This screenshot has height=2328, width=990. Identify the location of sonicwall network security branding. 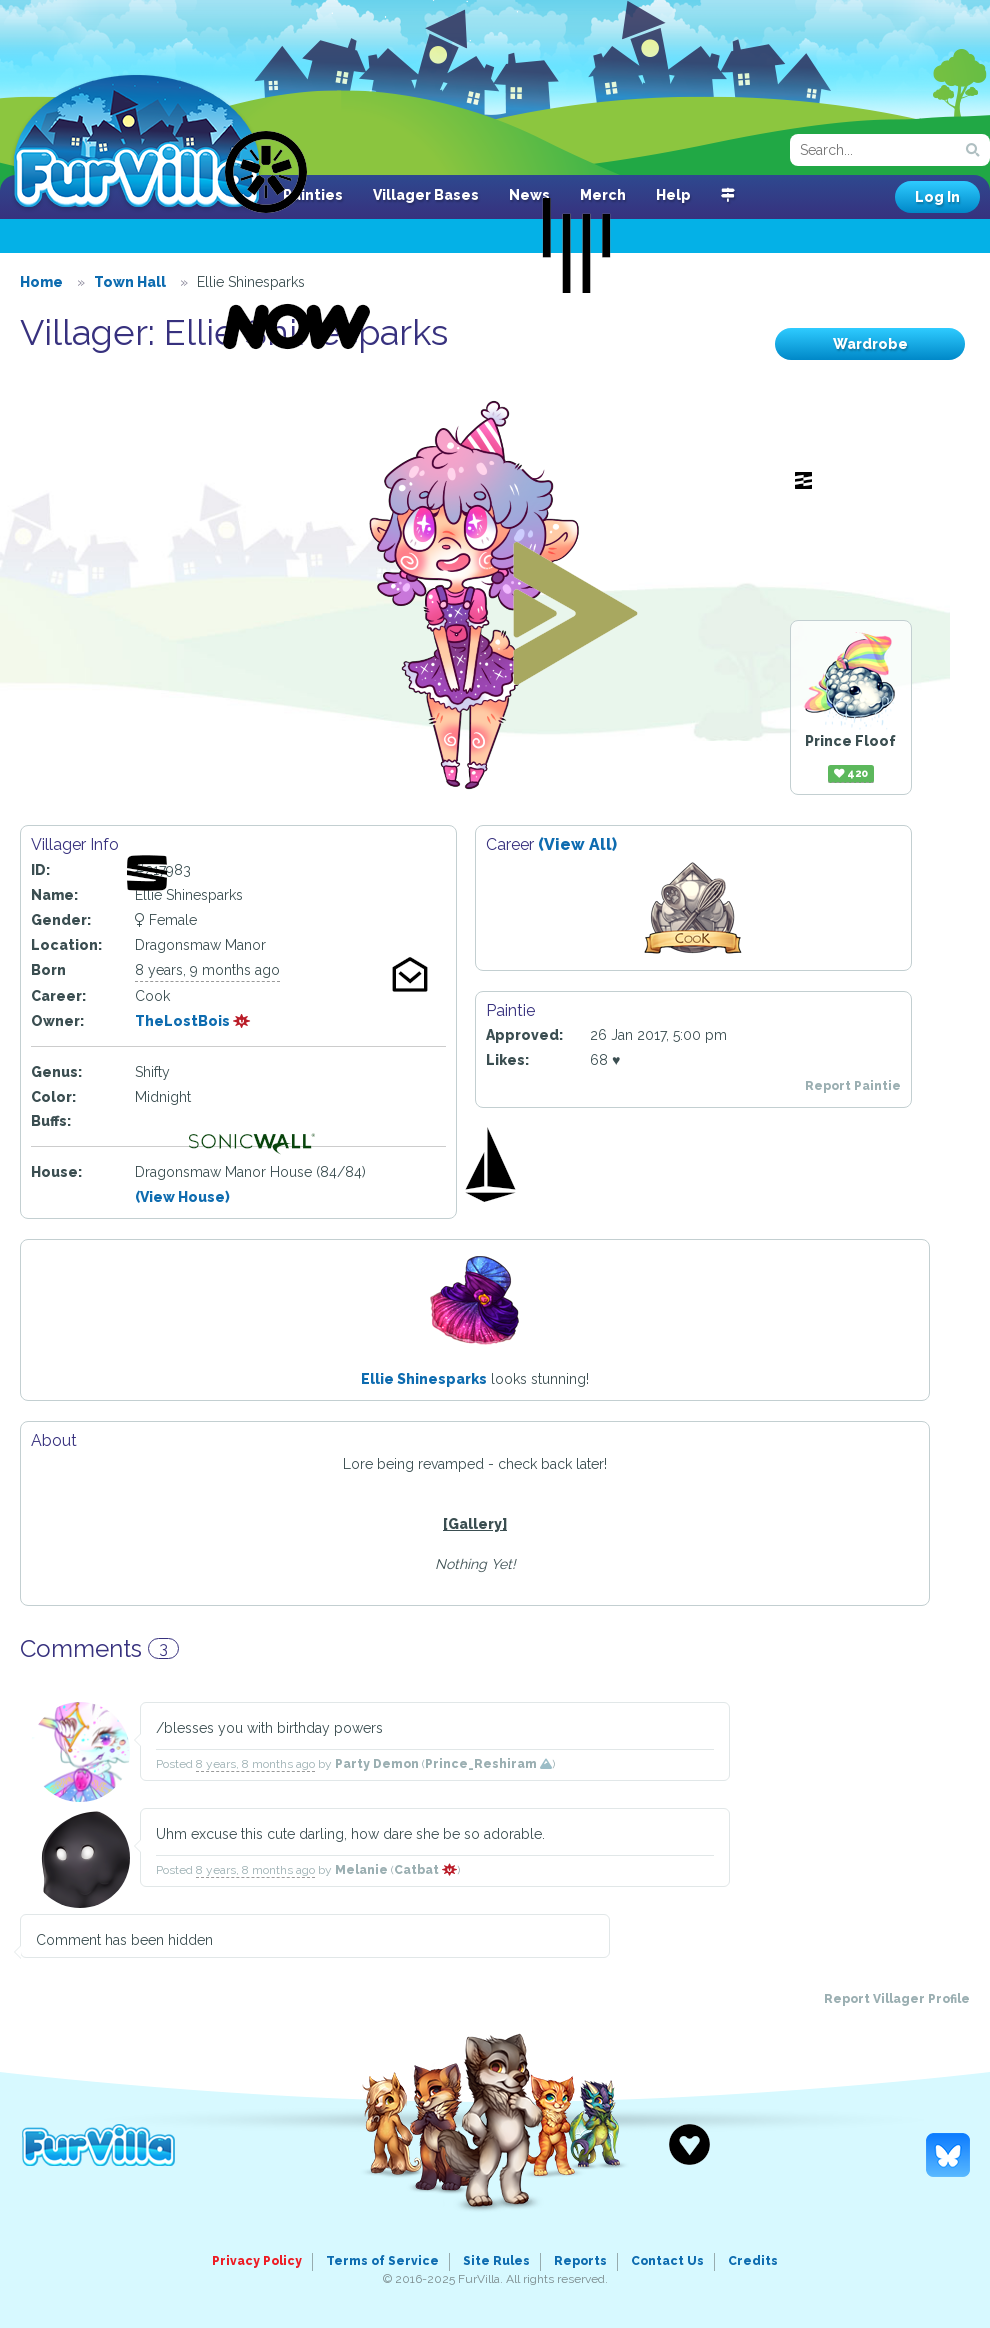
(252, 1144).